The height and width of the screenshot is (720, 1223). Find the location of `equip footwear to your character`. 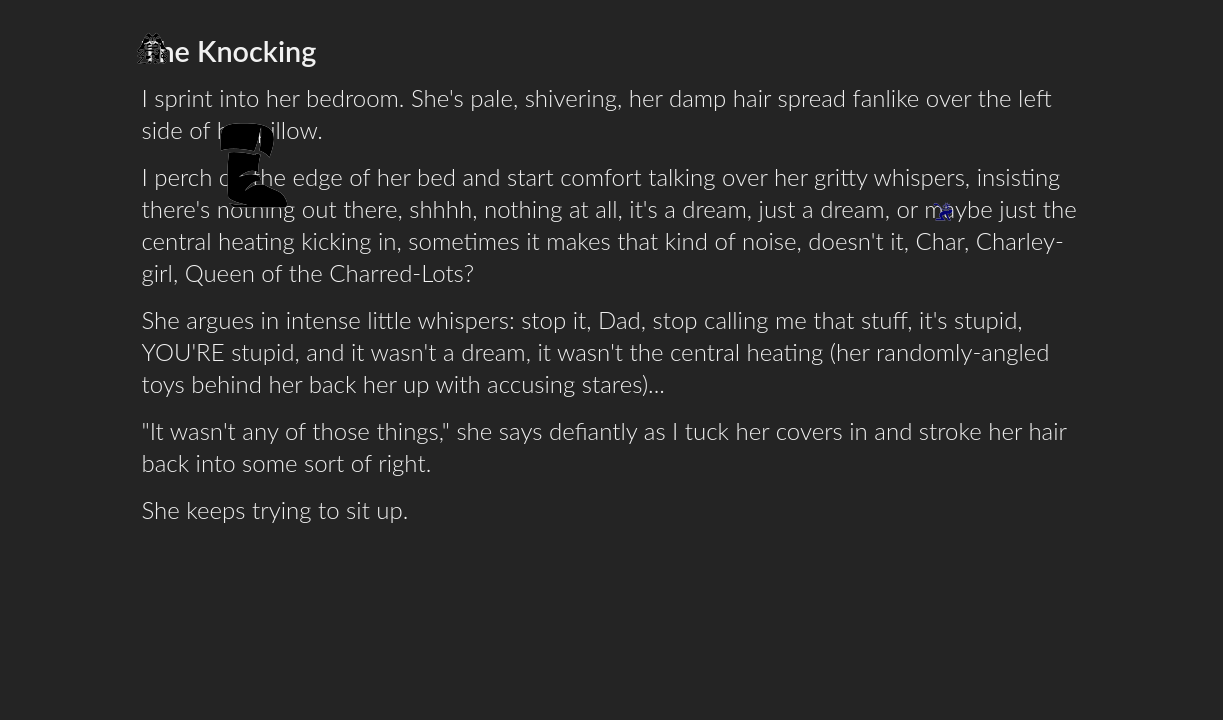

equip footwear to your character is located at coordinates (248, 165).